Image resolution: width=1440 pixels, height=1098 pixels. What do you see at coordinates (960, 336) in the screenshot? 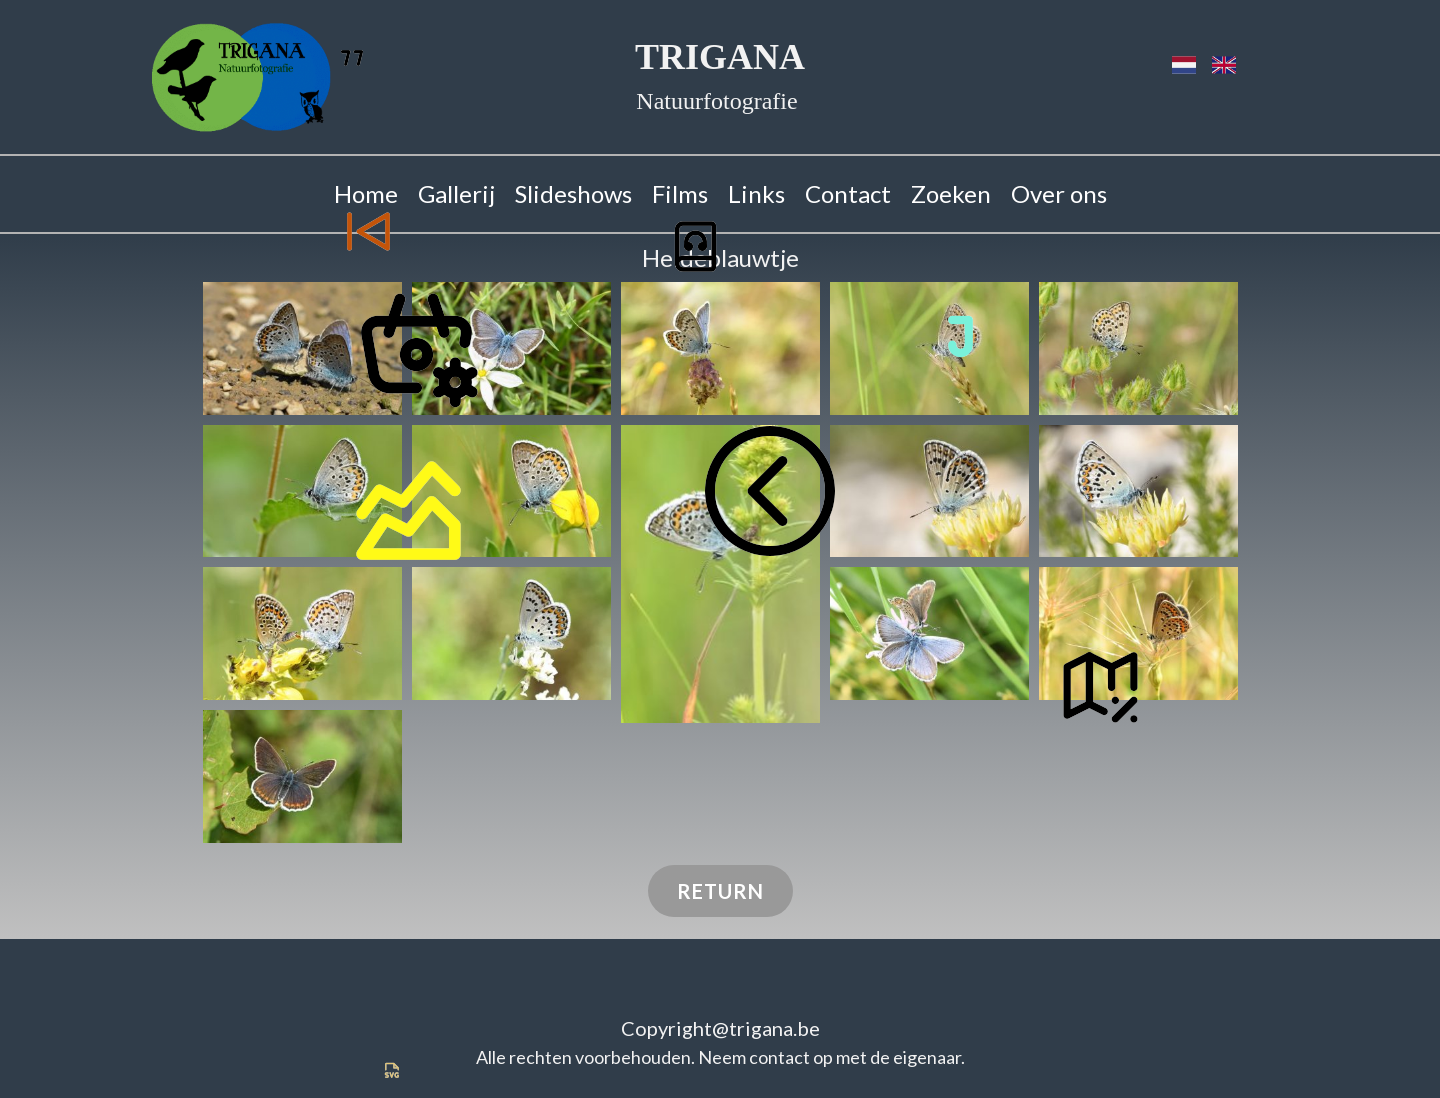
I see `indicates items or sections starting with the letter J` at bounding box center [960, 336].